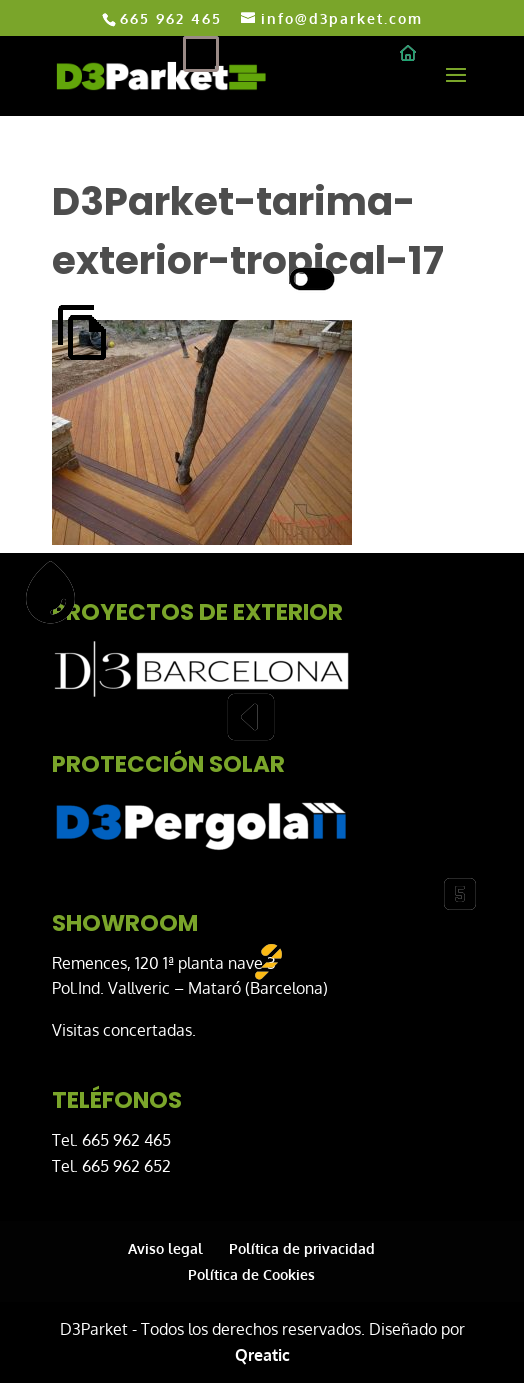 This screenshot has width=524, height=1383. What do you see at coordinates (50, 594) in the screenshot?
I see `adjust water or hydration settings` at bounding box center [50, 594].